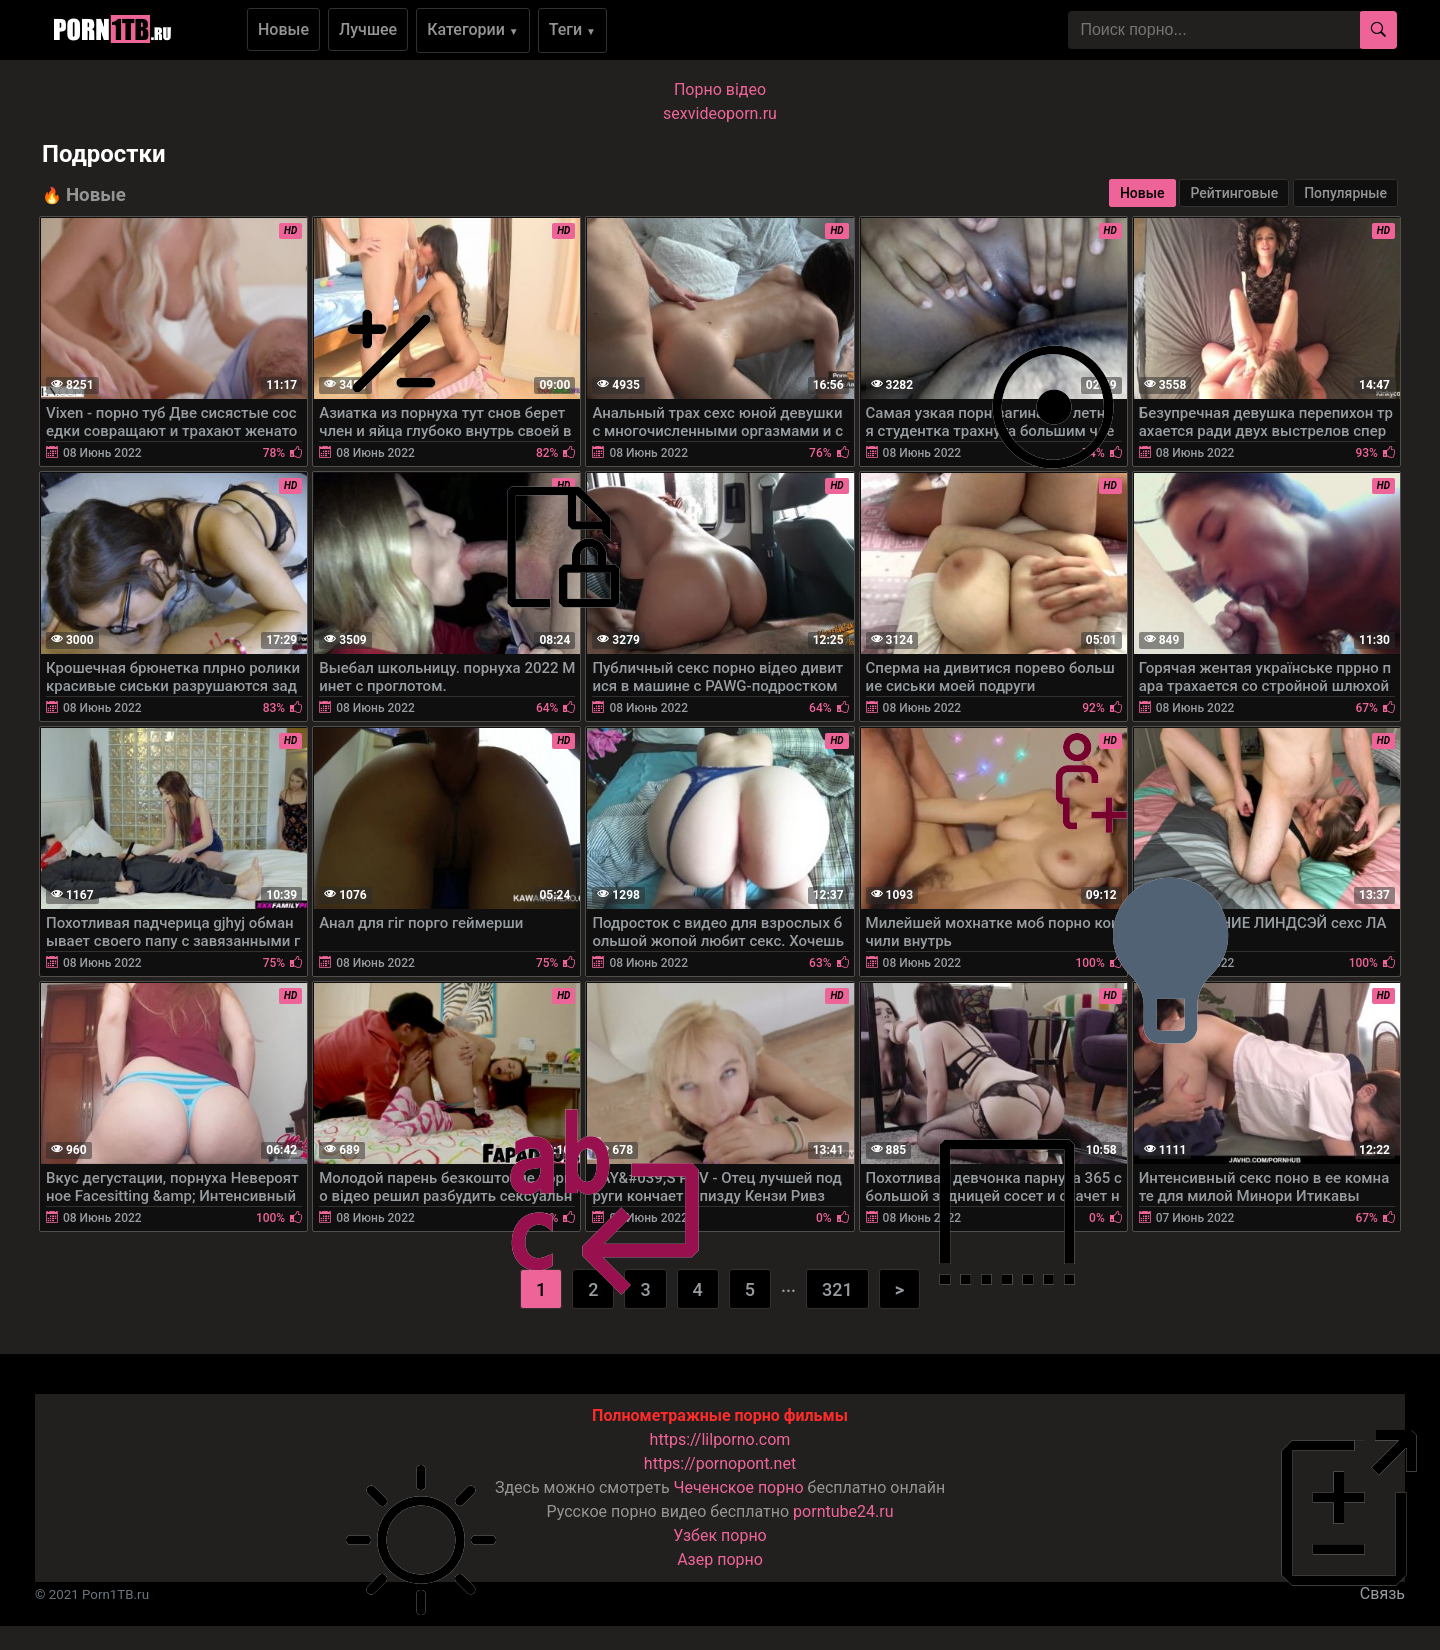 This screenshot has height=1650, width=1440. Describe the element at coordinates (1344, 1513) in the screenshot. I see `go to active editing session` at that location.